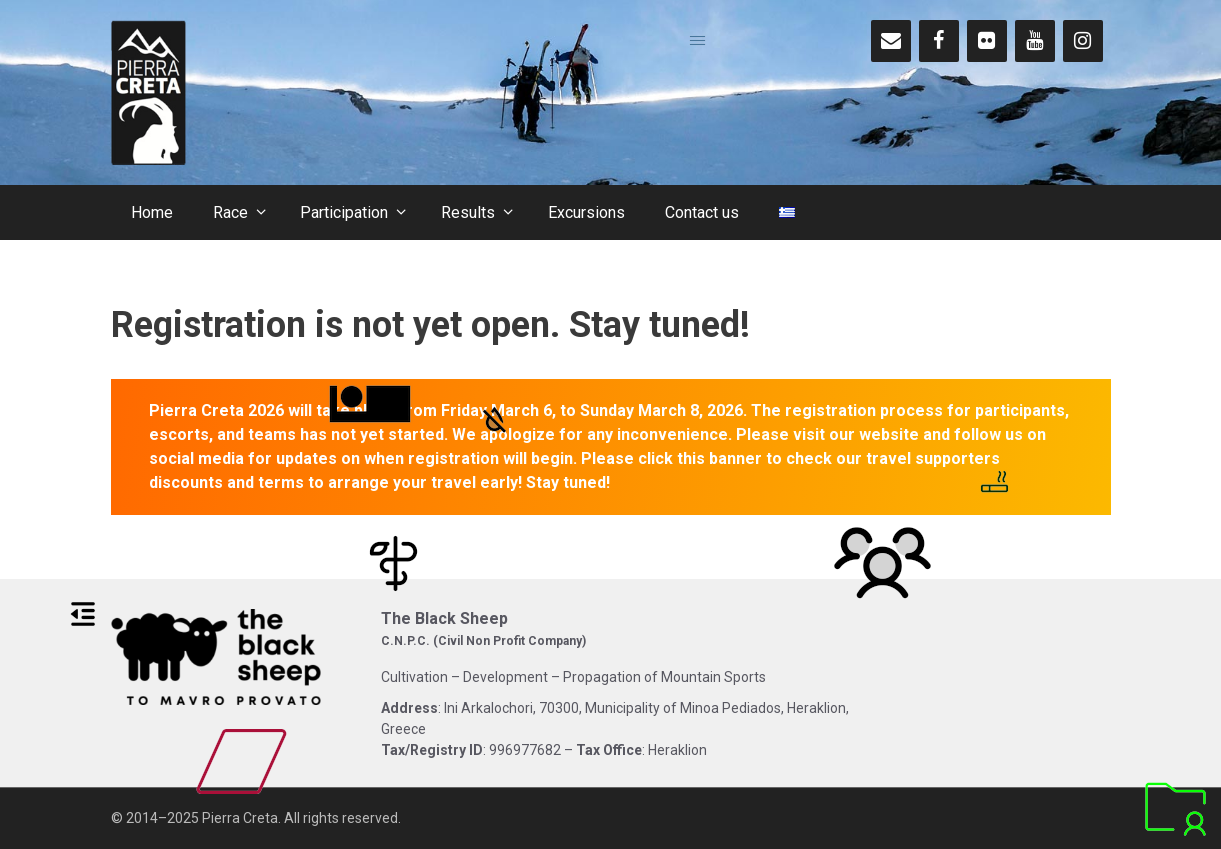  Describe the element at coordinates (994, 484) in the screenshot. I see `indicates a designated smoking area` at that location.